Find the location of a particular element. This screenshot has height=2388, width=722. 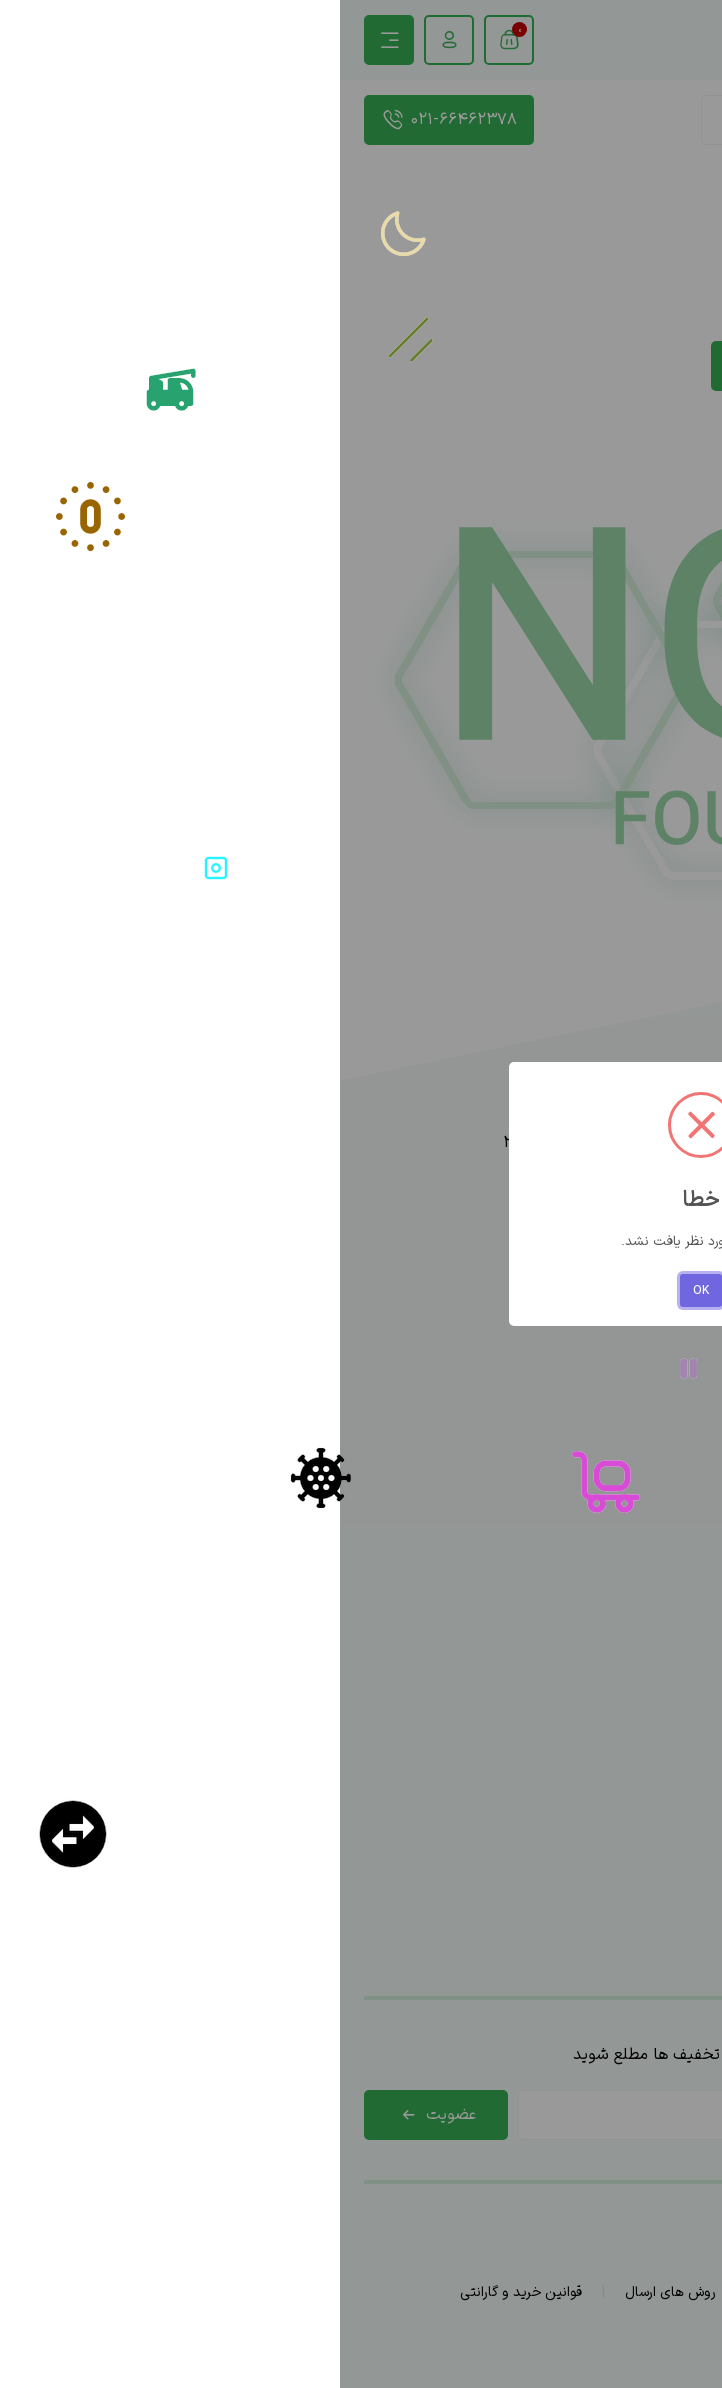

view covid-19 health information is located at coordinates (321, 1478).